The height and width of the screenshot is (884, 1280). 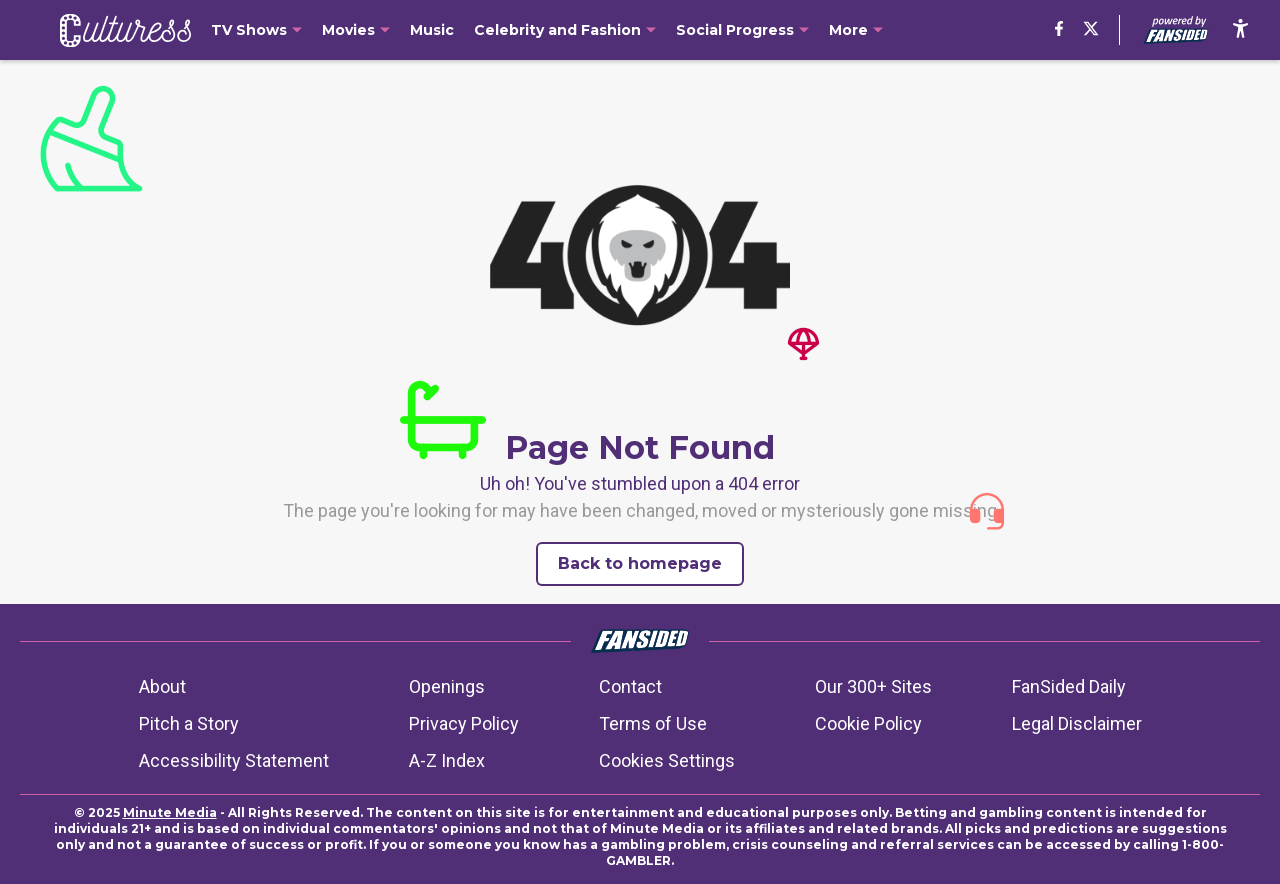 What do you see at coordinates (987, 510) in the screenshot?
I see `contact customer support` at bounding box center [987, 510].